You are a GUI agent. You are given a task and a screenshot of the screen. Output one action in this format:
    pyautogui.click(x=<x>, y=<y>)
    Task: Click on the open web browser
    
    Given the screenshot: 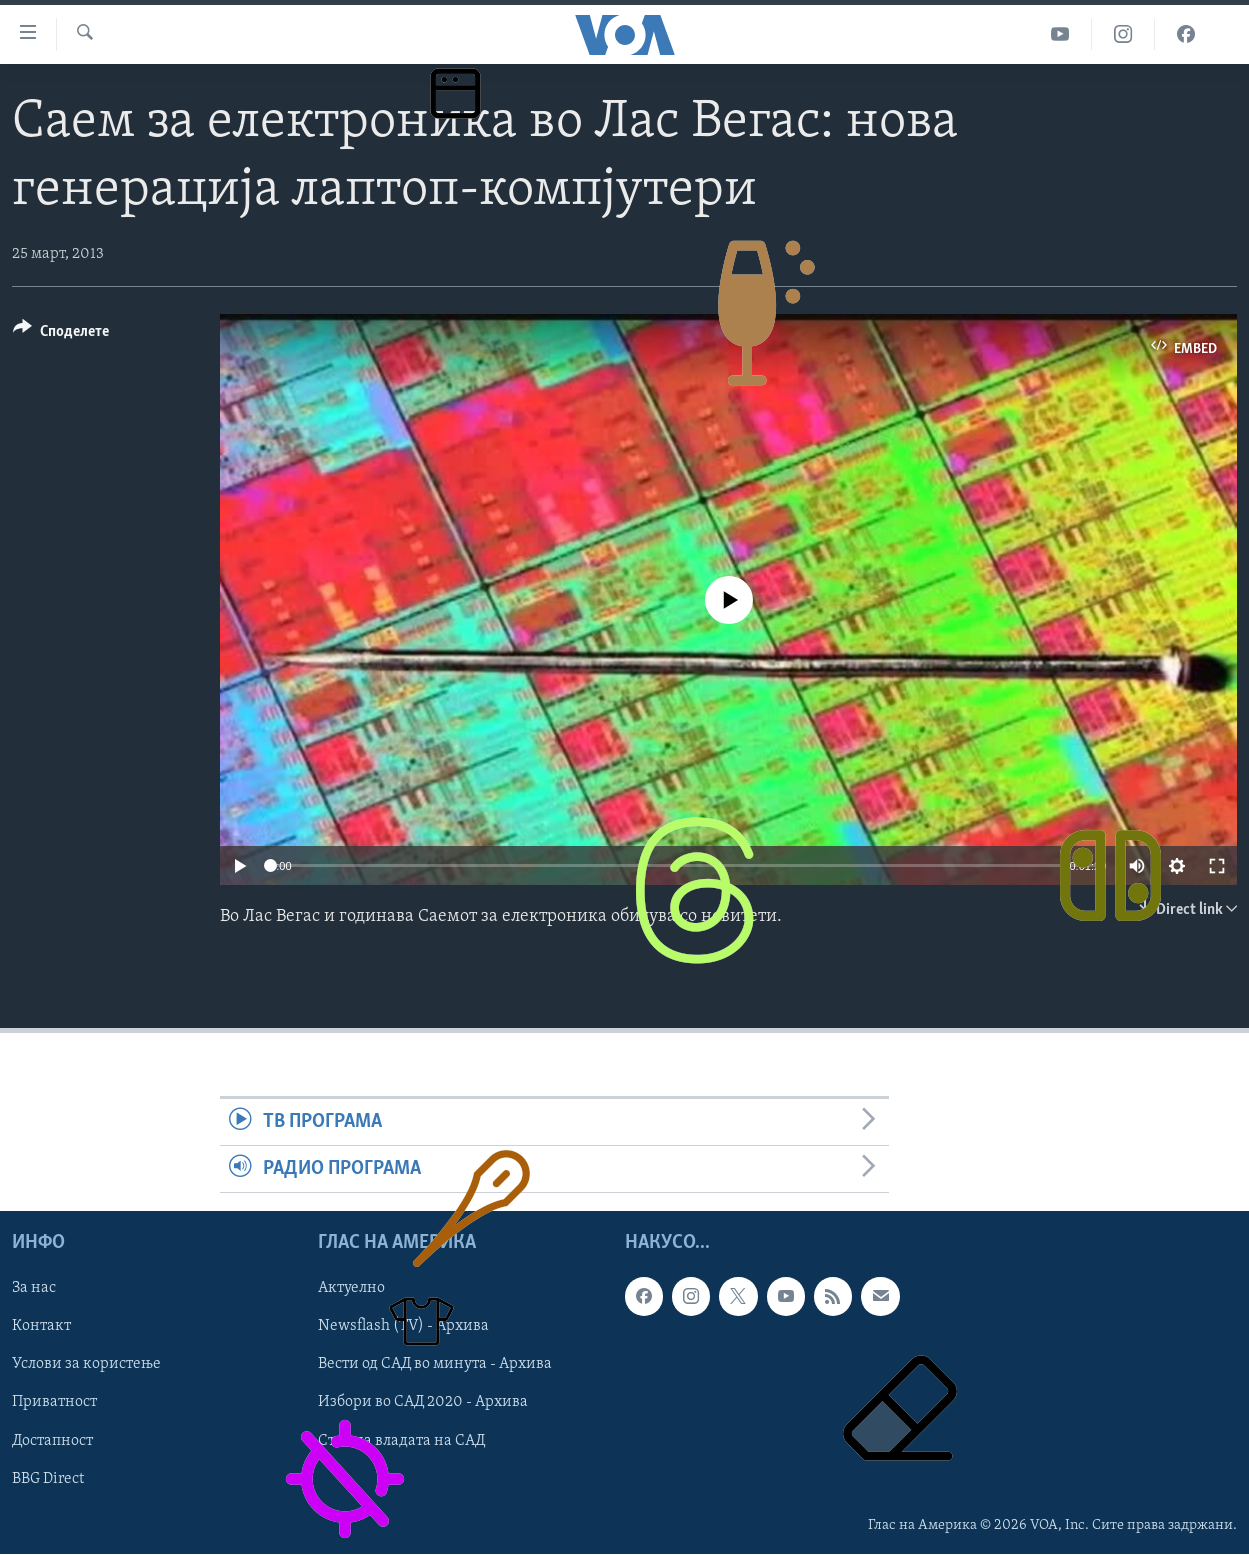 What is the action you would take?
    pyautogui.click(x=455, y=93)
    